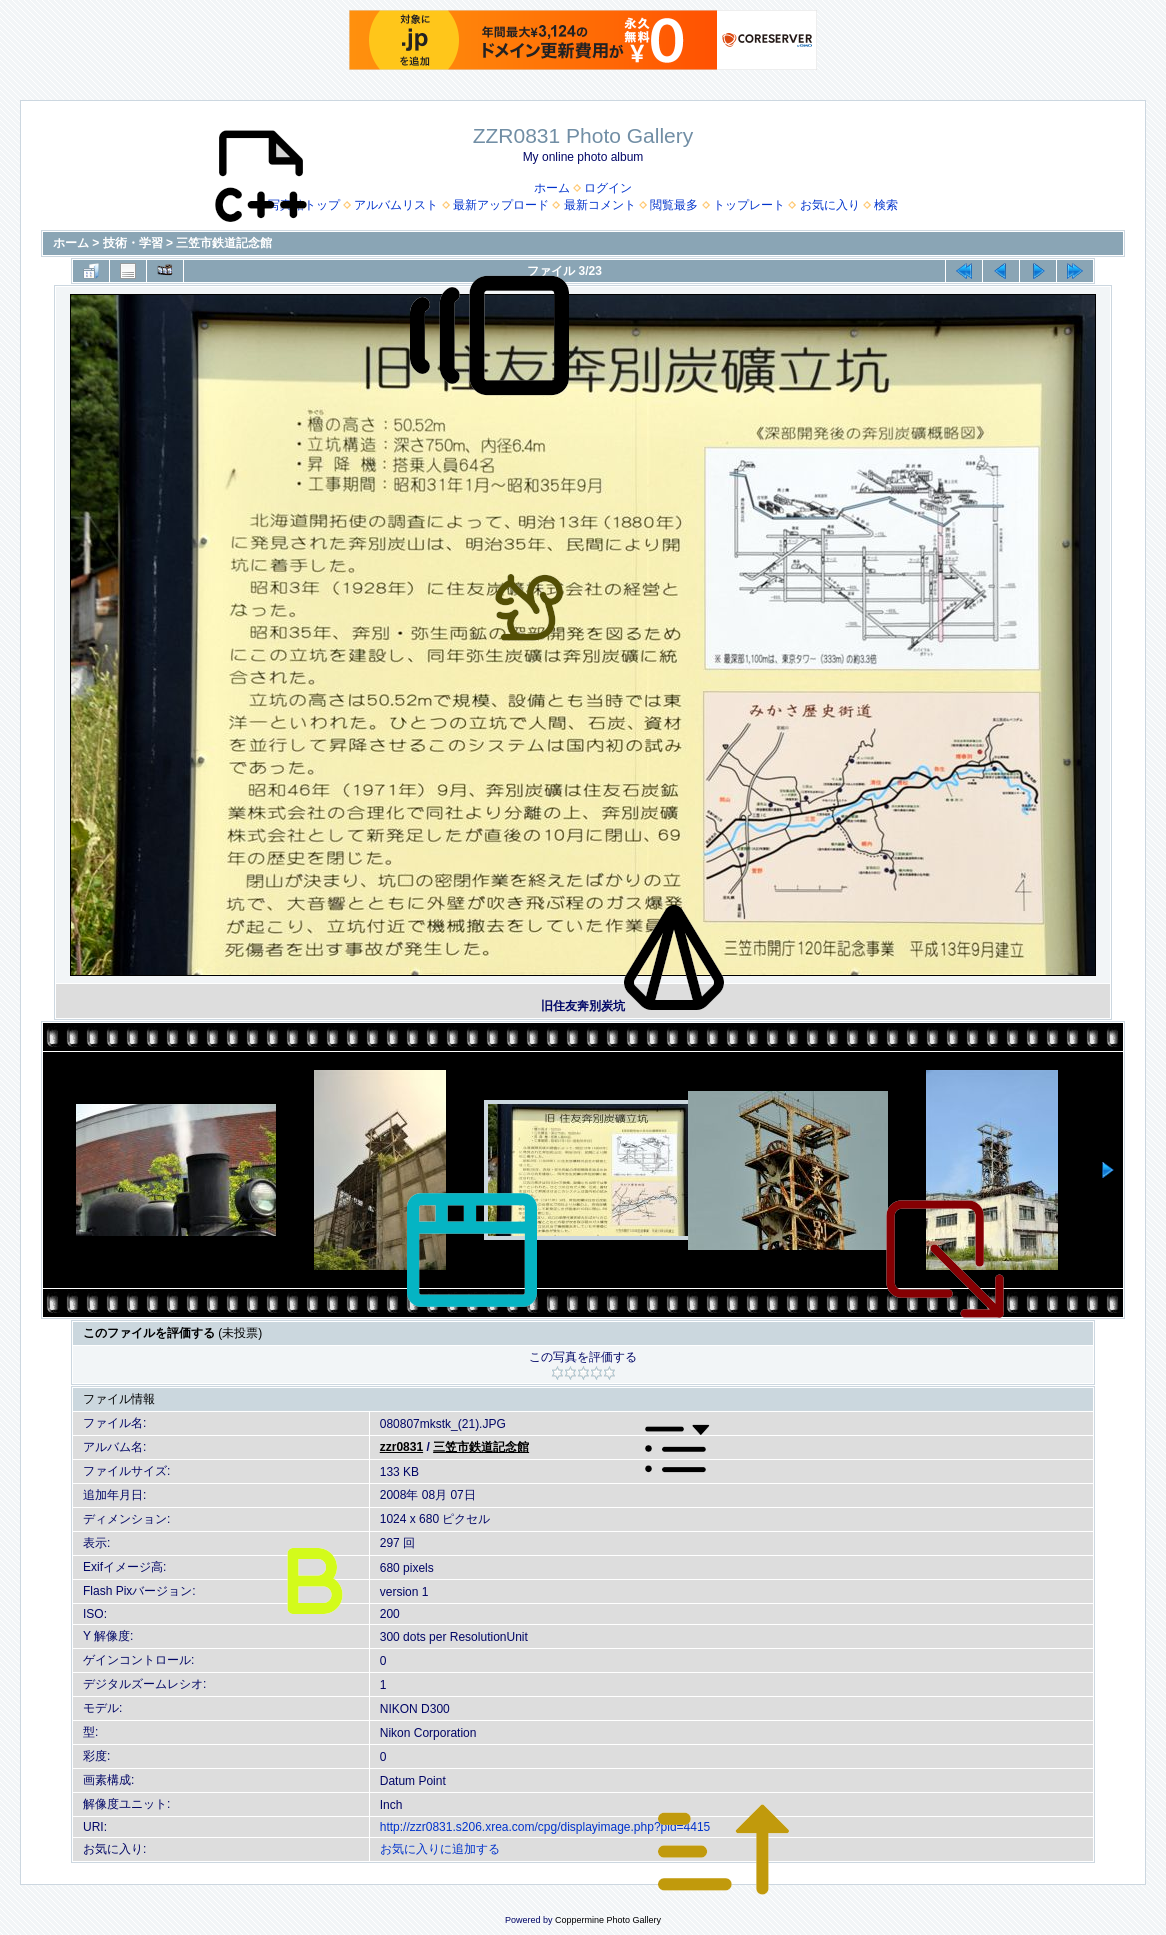  What do you see at coordinates (489, 335) in the screenshot?
I see `view version history` at bounding box center [489, 335].